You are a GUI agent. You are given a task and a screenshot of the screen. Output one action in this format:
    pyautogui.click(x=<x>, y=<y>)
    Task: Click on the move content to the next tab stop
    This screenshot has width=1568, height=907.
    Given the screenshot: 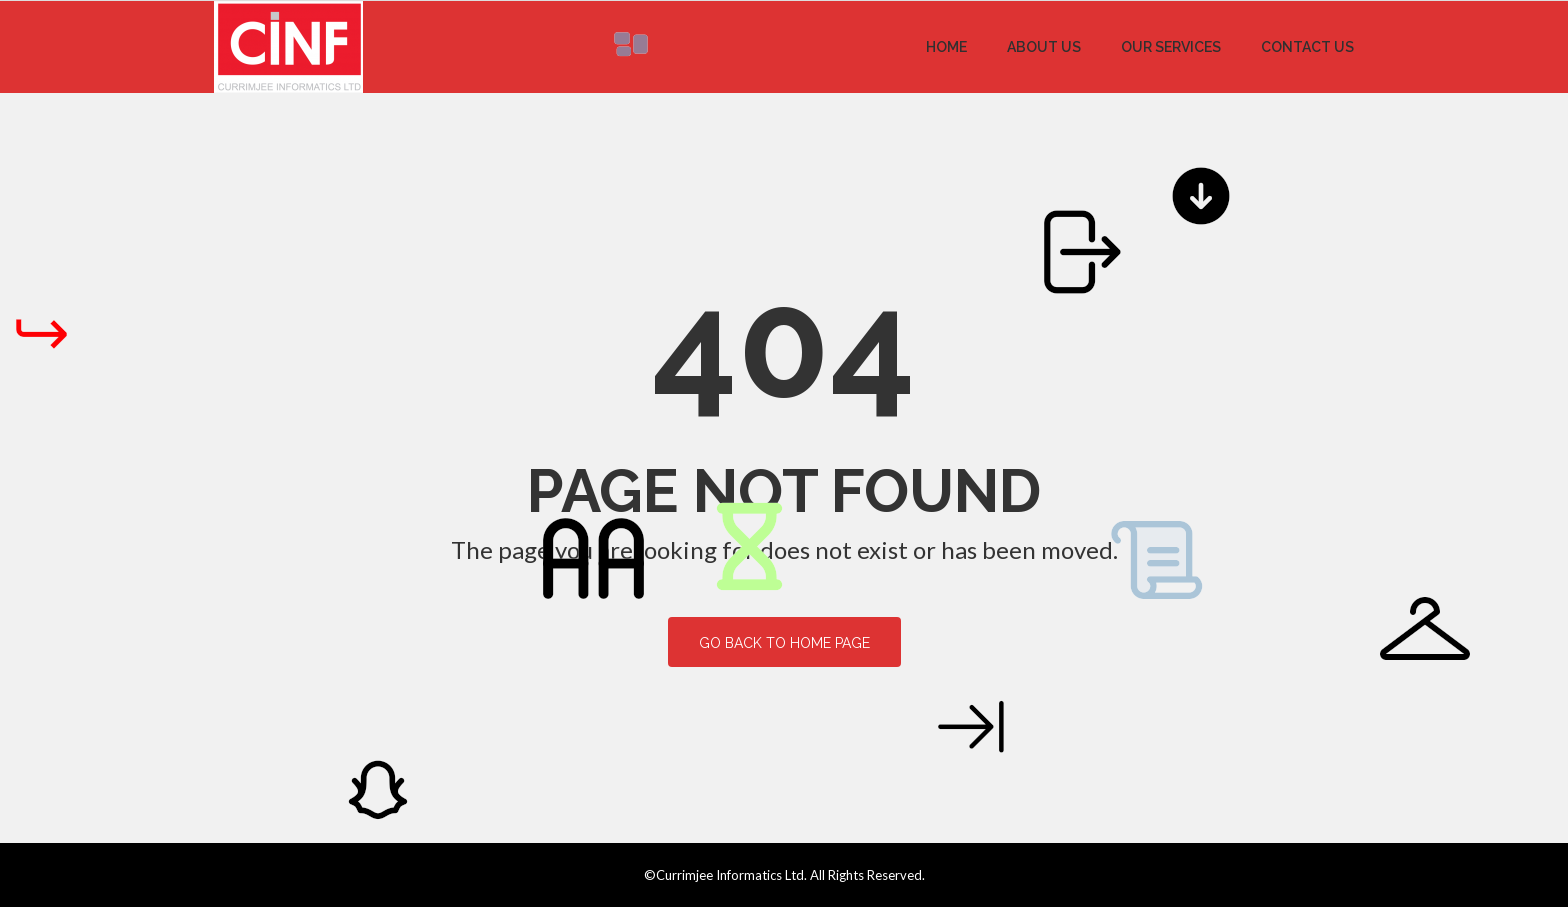 What is the action you would take?
    pyautogui.click(x=972, y=727)
    